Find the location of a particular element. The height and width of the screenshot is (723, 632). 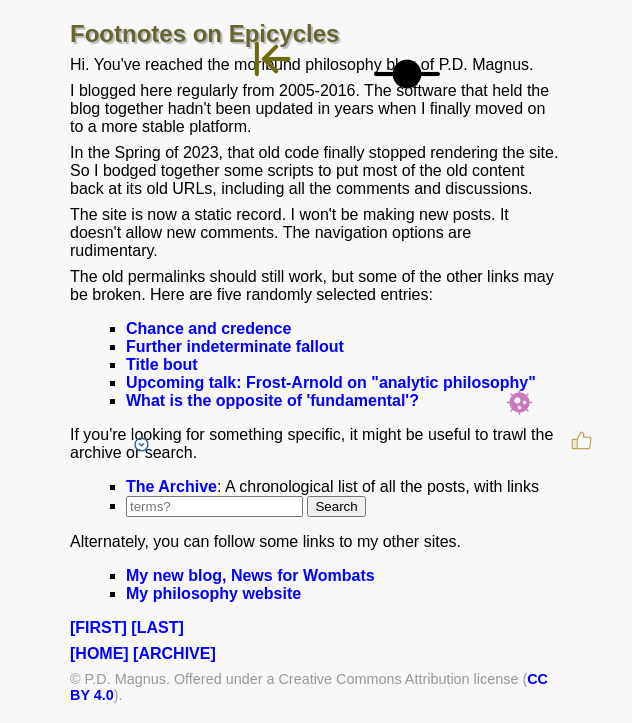

indicates virus or malware detected is located at coordinates (519, 402).